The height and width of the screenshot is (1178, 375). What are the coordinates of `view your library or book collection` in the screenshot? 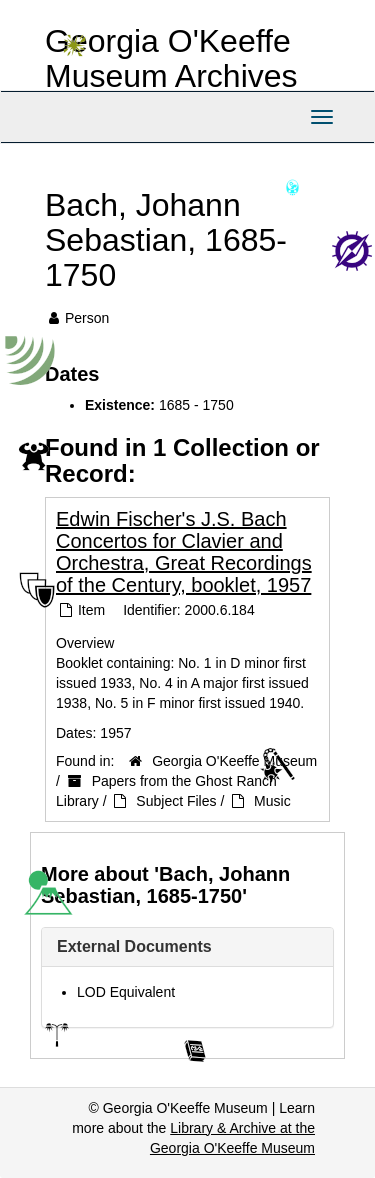 It's located at (195, 1051).